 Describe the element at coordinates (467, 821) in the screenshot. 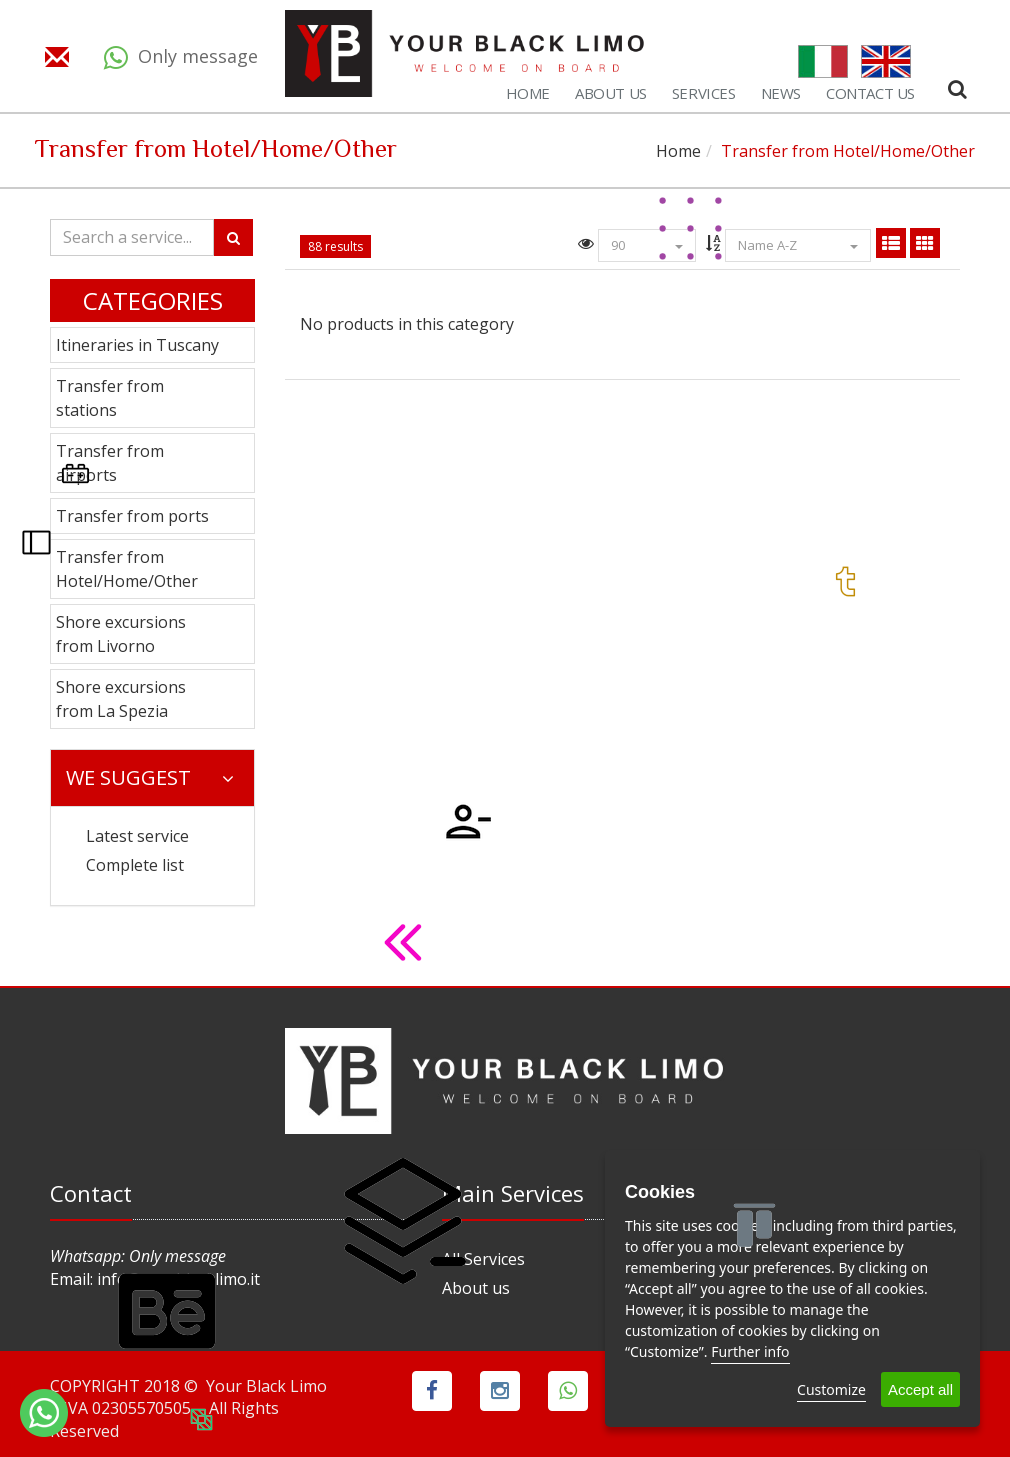

I see `remove a contact or friend` at that location.